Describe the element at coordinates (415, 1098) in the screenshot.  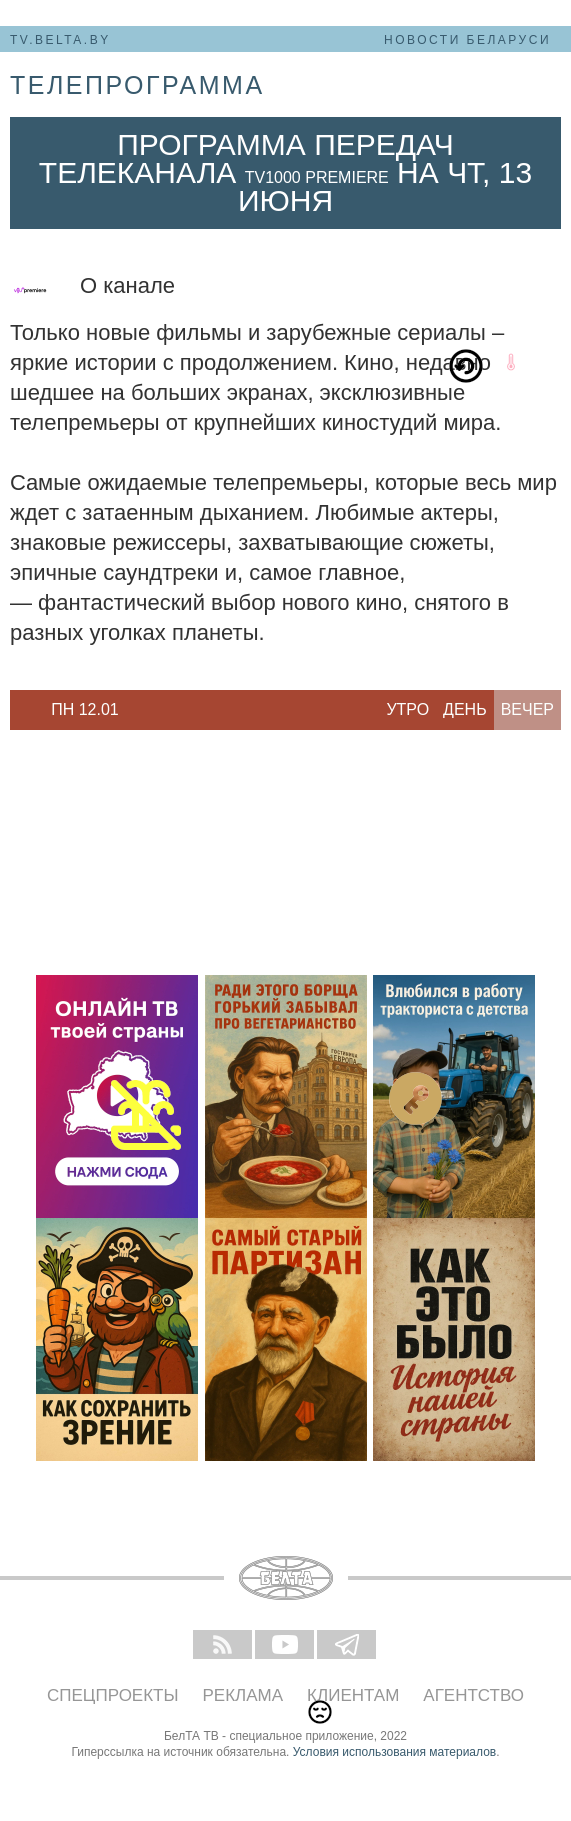
I see `access security or authentication settings` at that location.